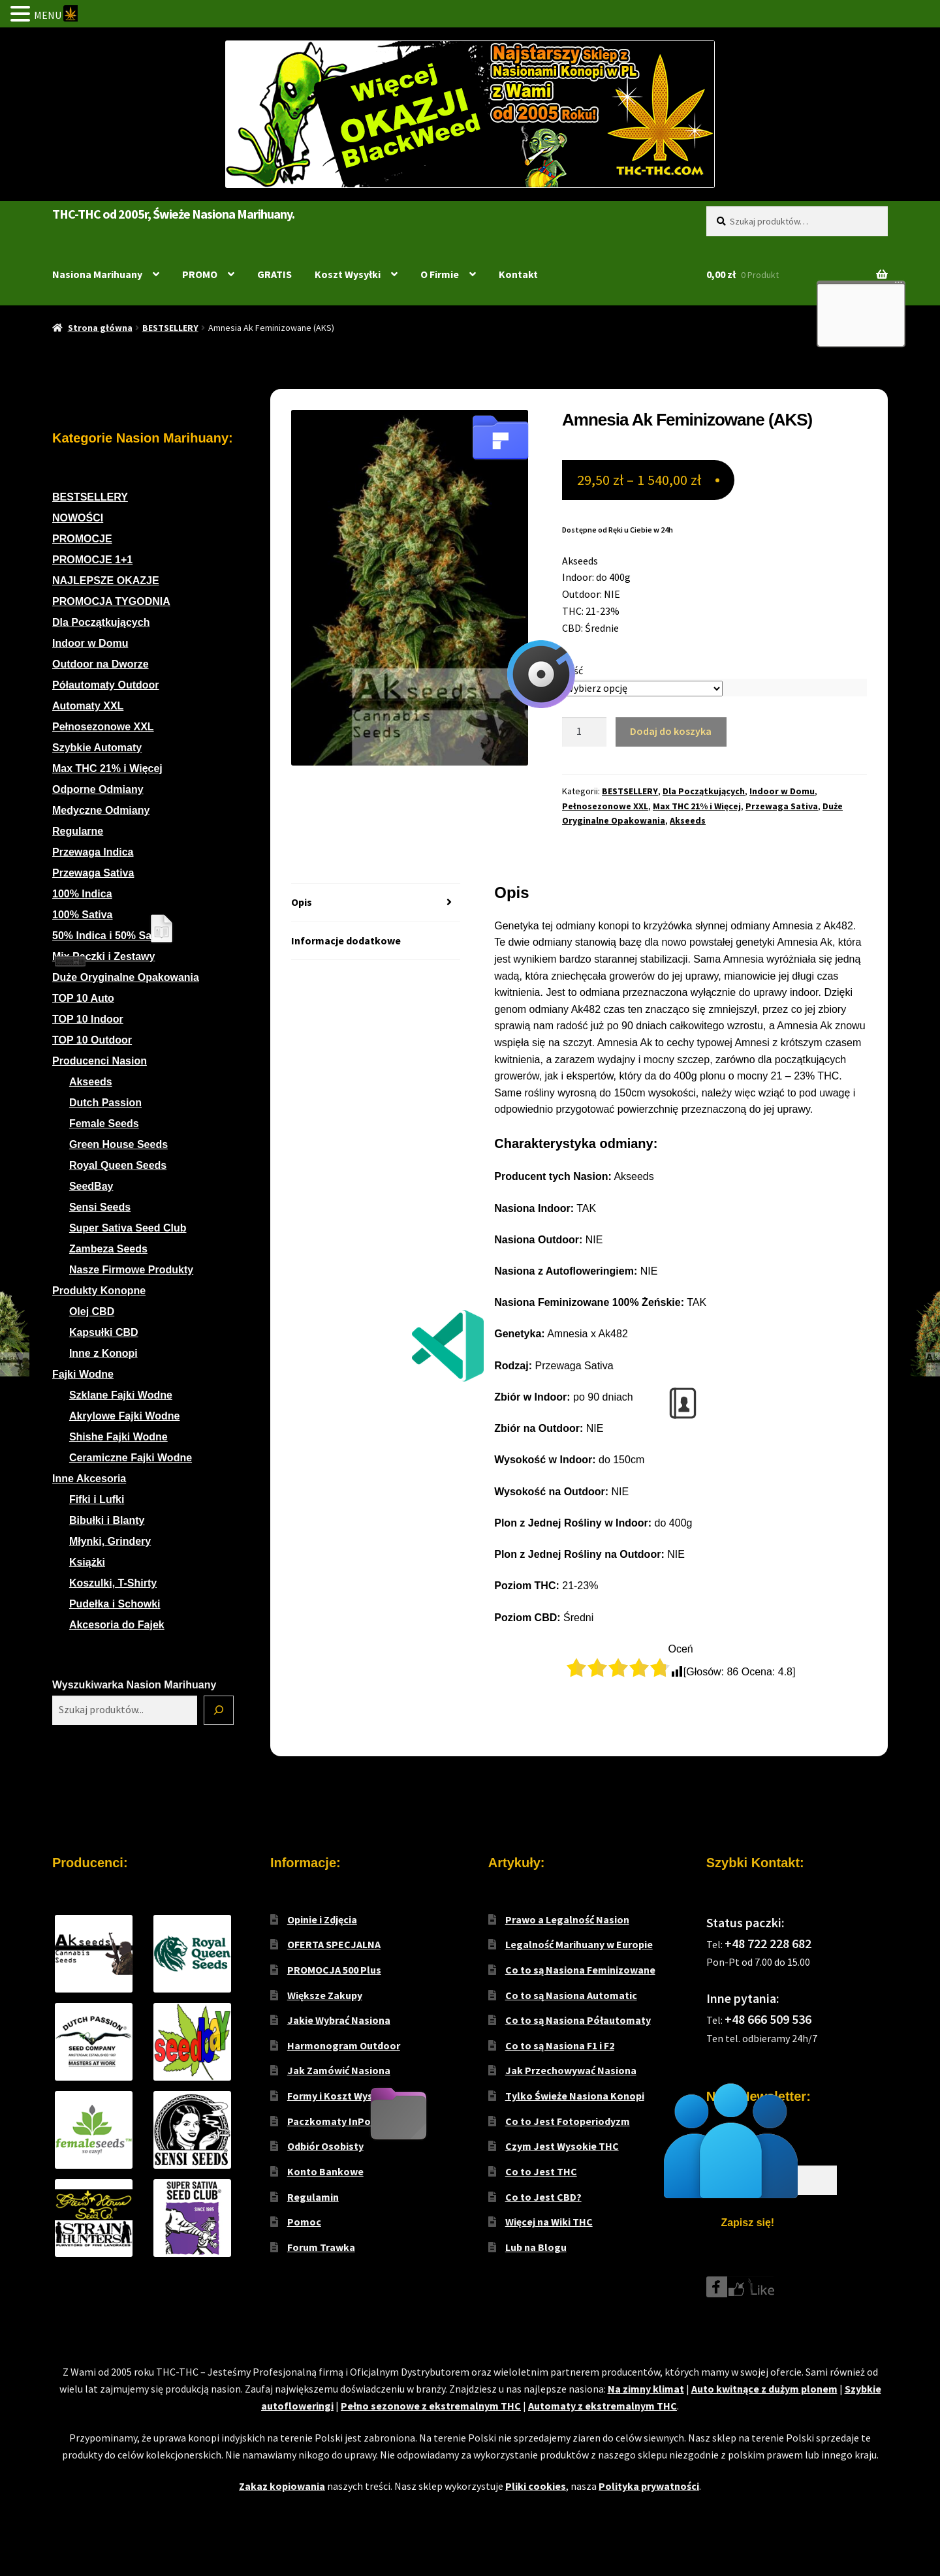 This screenshot has height=2576, width=940. What do you see at coordinates (398, 2113) in the screenshot?
I see `open folder to view contents` at bounding box center [398, 2113].